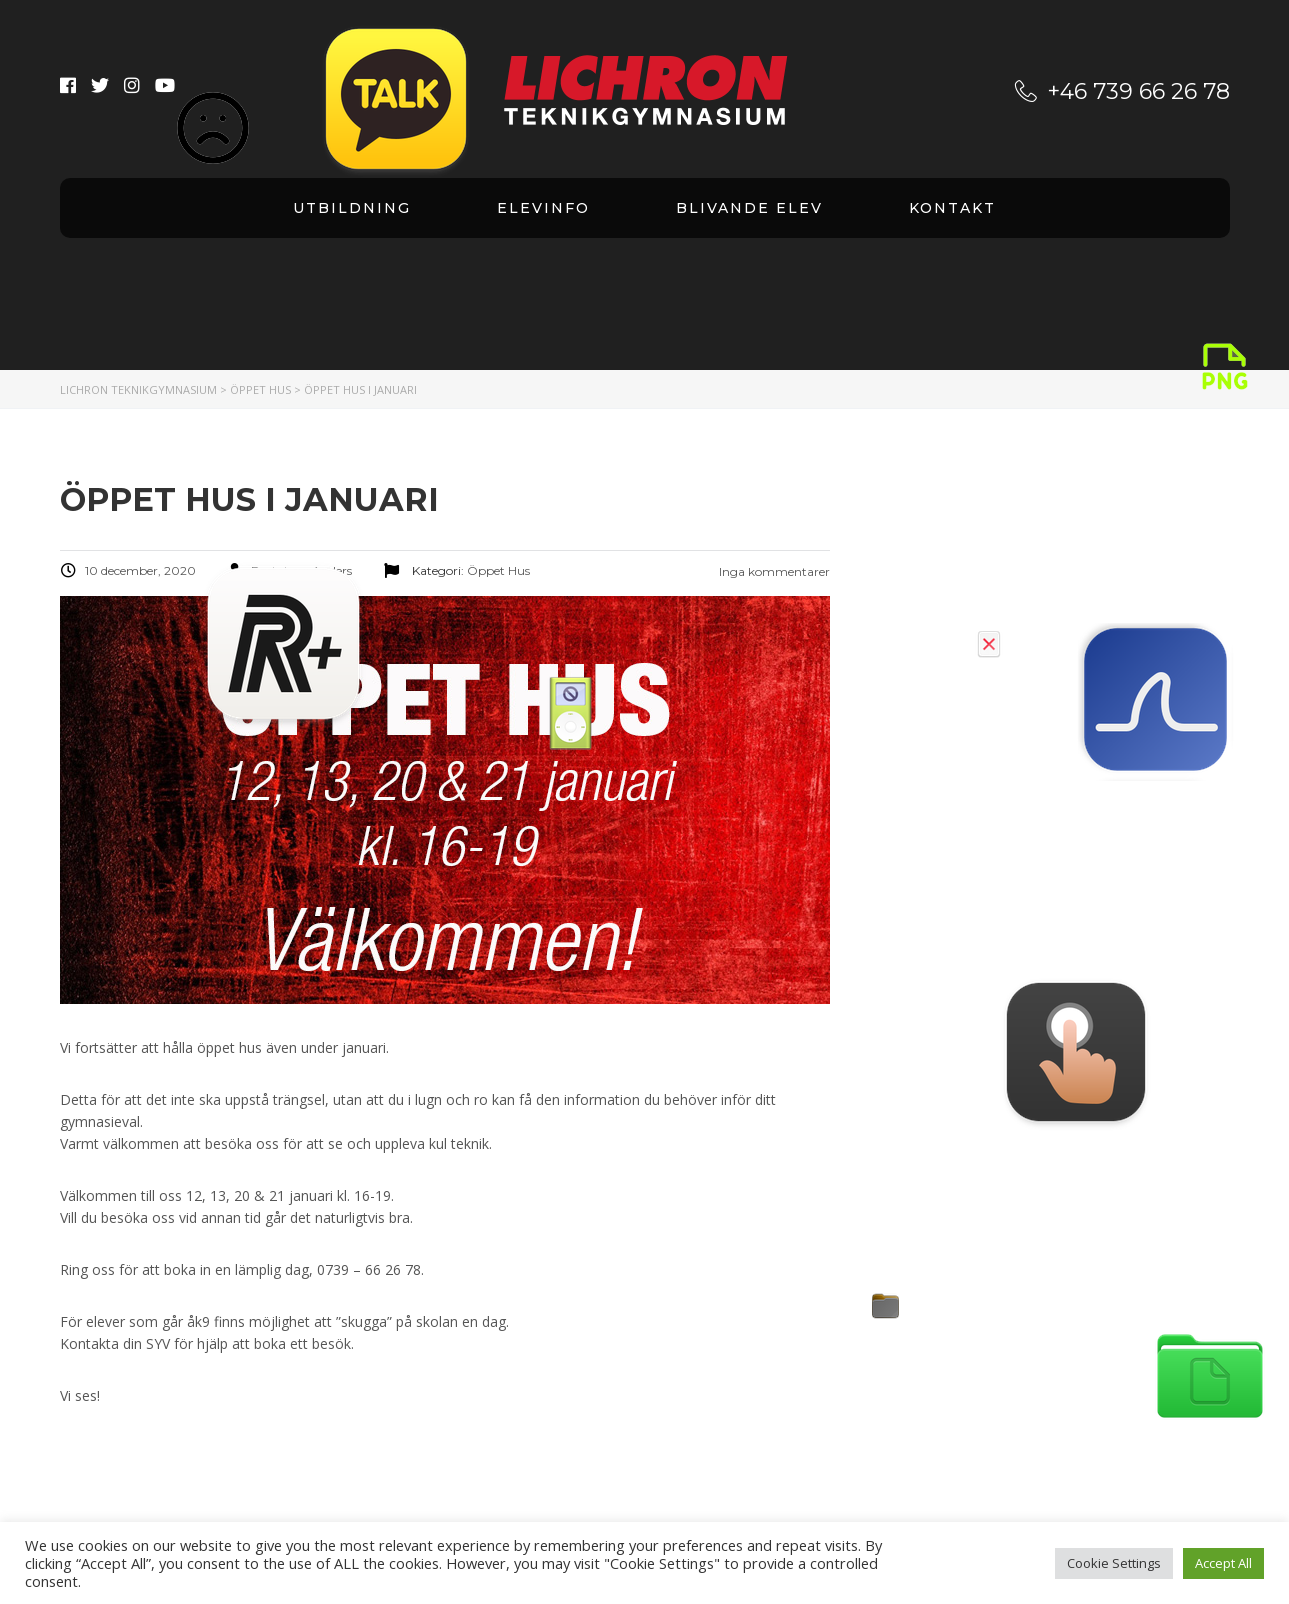  Describe the element at coordinates (989, 644) in the screenshot. I see `indicates a broken or invalid symbolic link` at that location.